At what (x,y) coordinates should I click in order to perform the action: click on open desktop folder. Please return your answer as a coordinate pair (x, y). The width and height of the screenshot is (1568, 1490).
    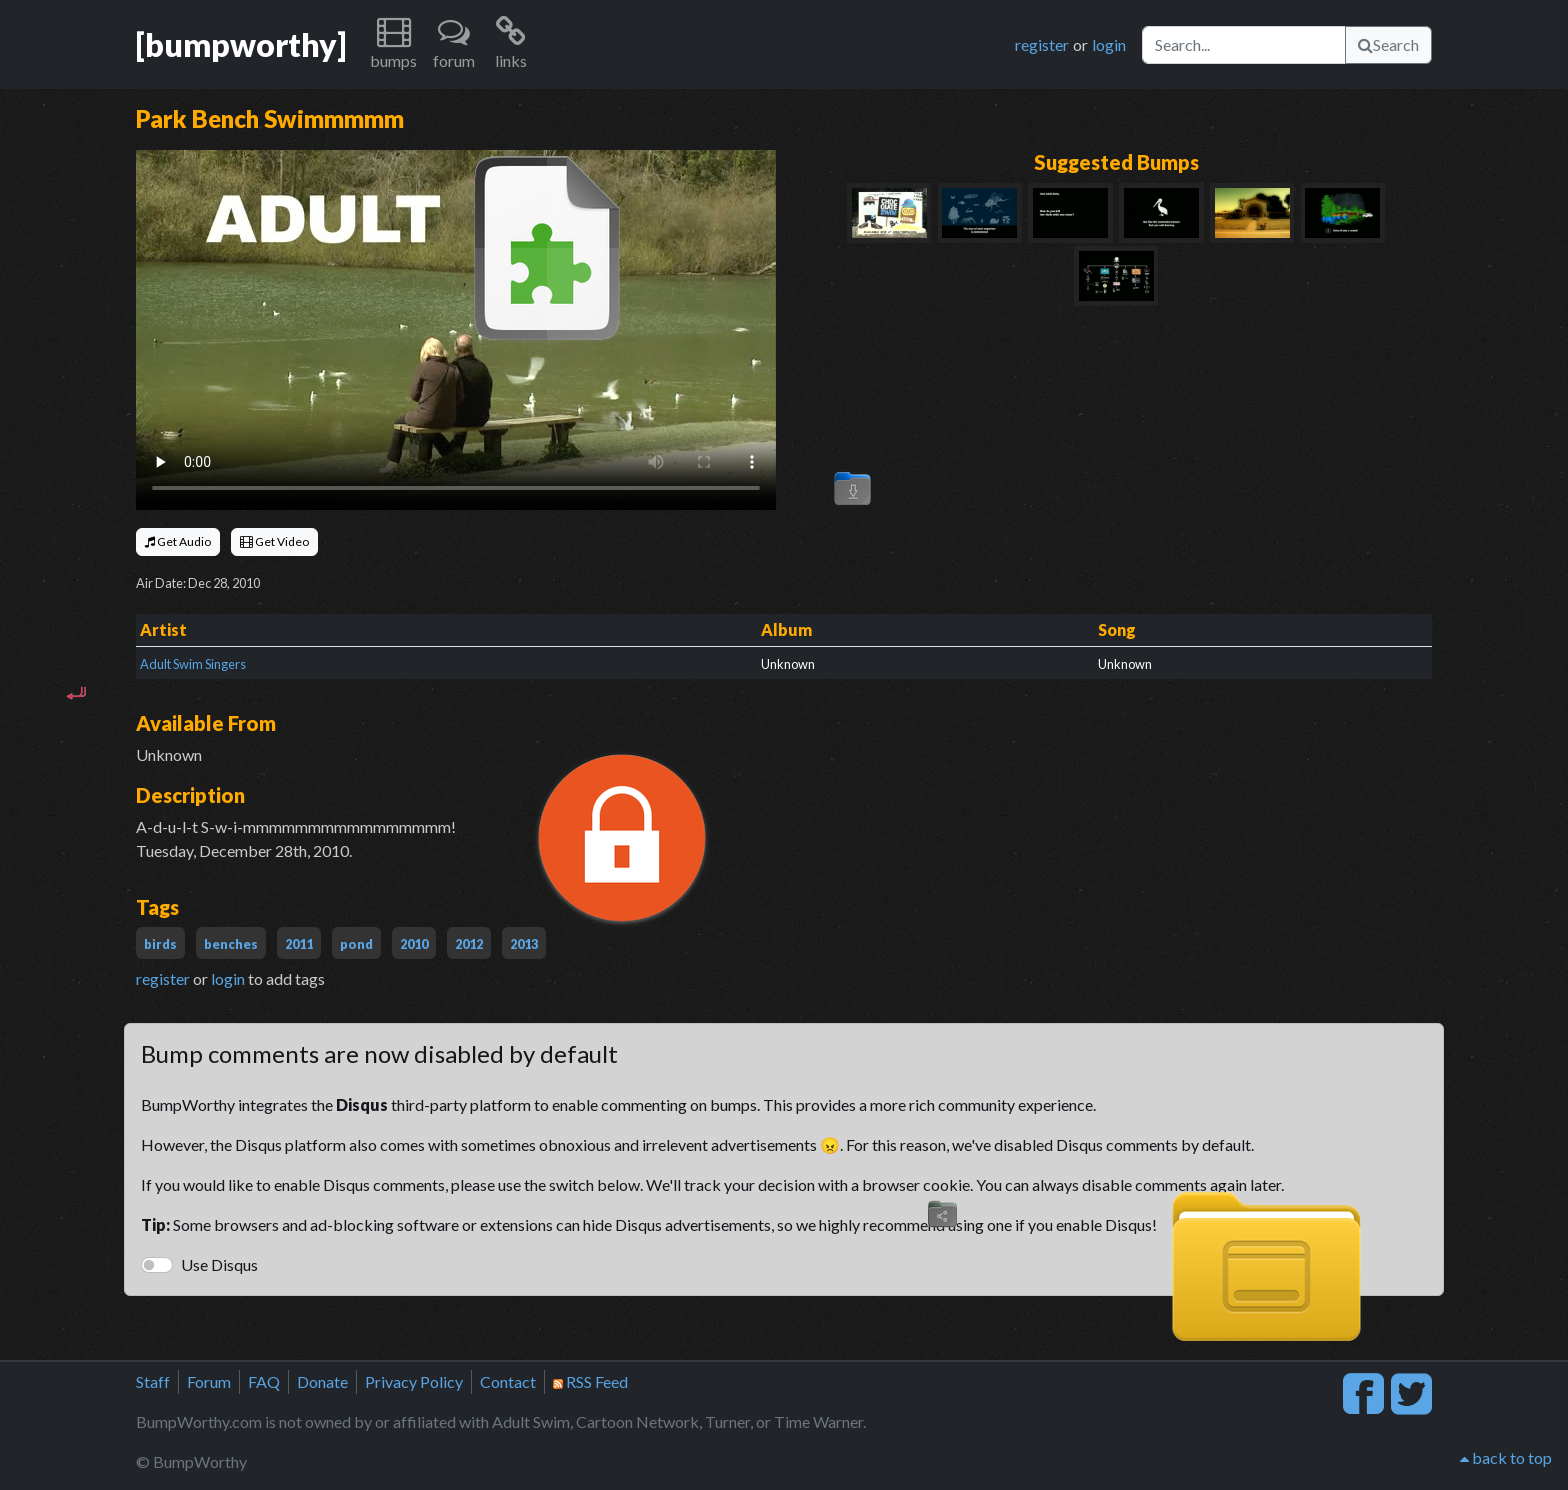
    Looking at the image, I should click on (1266, 1266).